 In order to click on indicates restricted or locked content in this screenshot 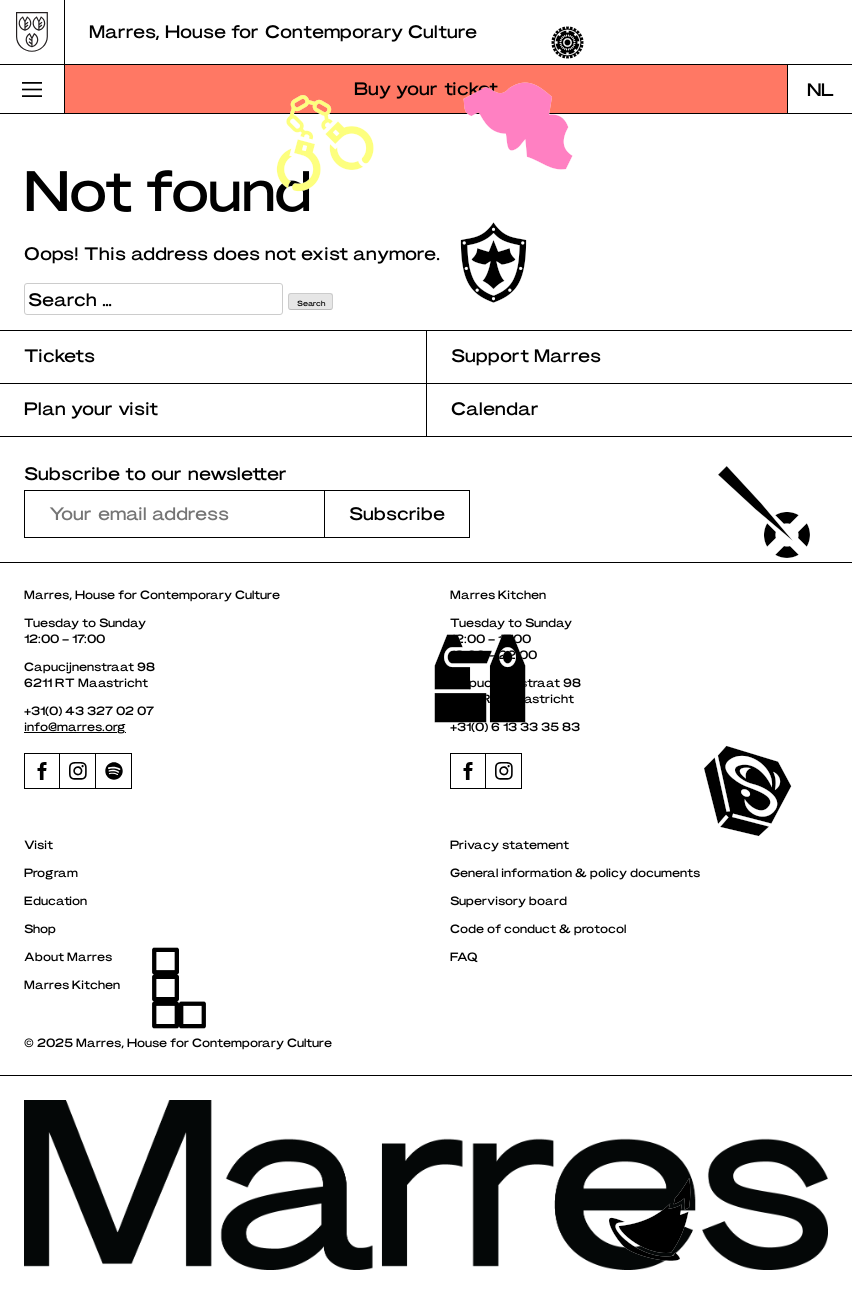, I will do `click(325, 143)`.